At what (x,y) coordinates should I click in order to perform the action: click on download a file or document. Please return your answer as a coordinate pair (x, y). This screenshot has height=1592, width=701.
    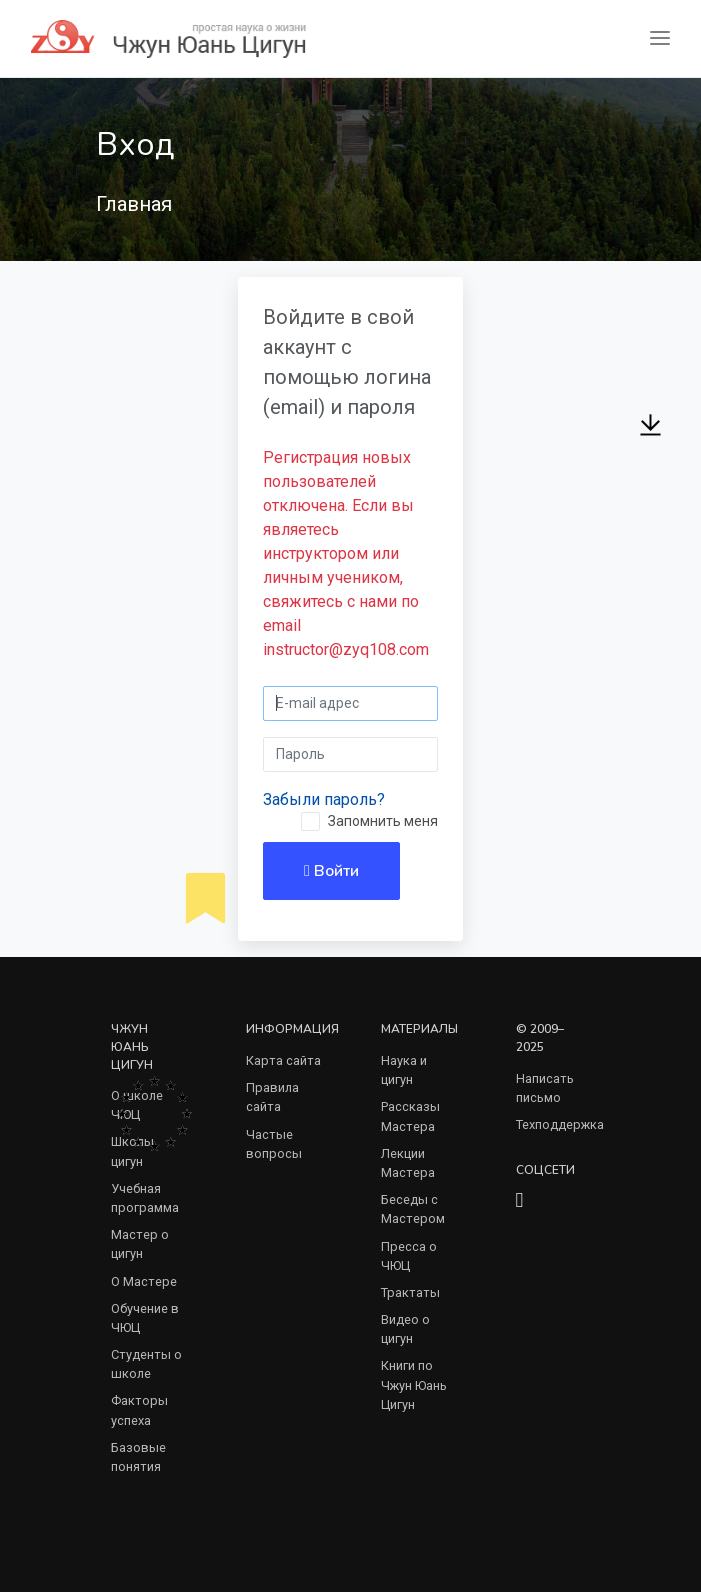
    Looking at the image, I should click on (650, 425).